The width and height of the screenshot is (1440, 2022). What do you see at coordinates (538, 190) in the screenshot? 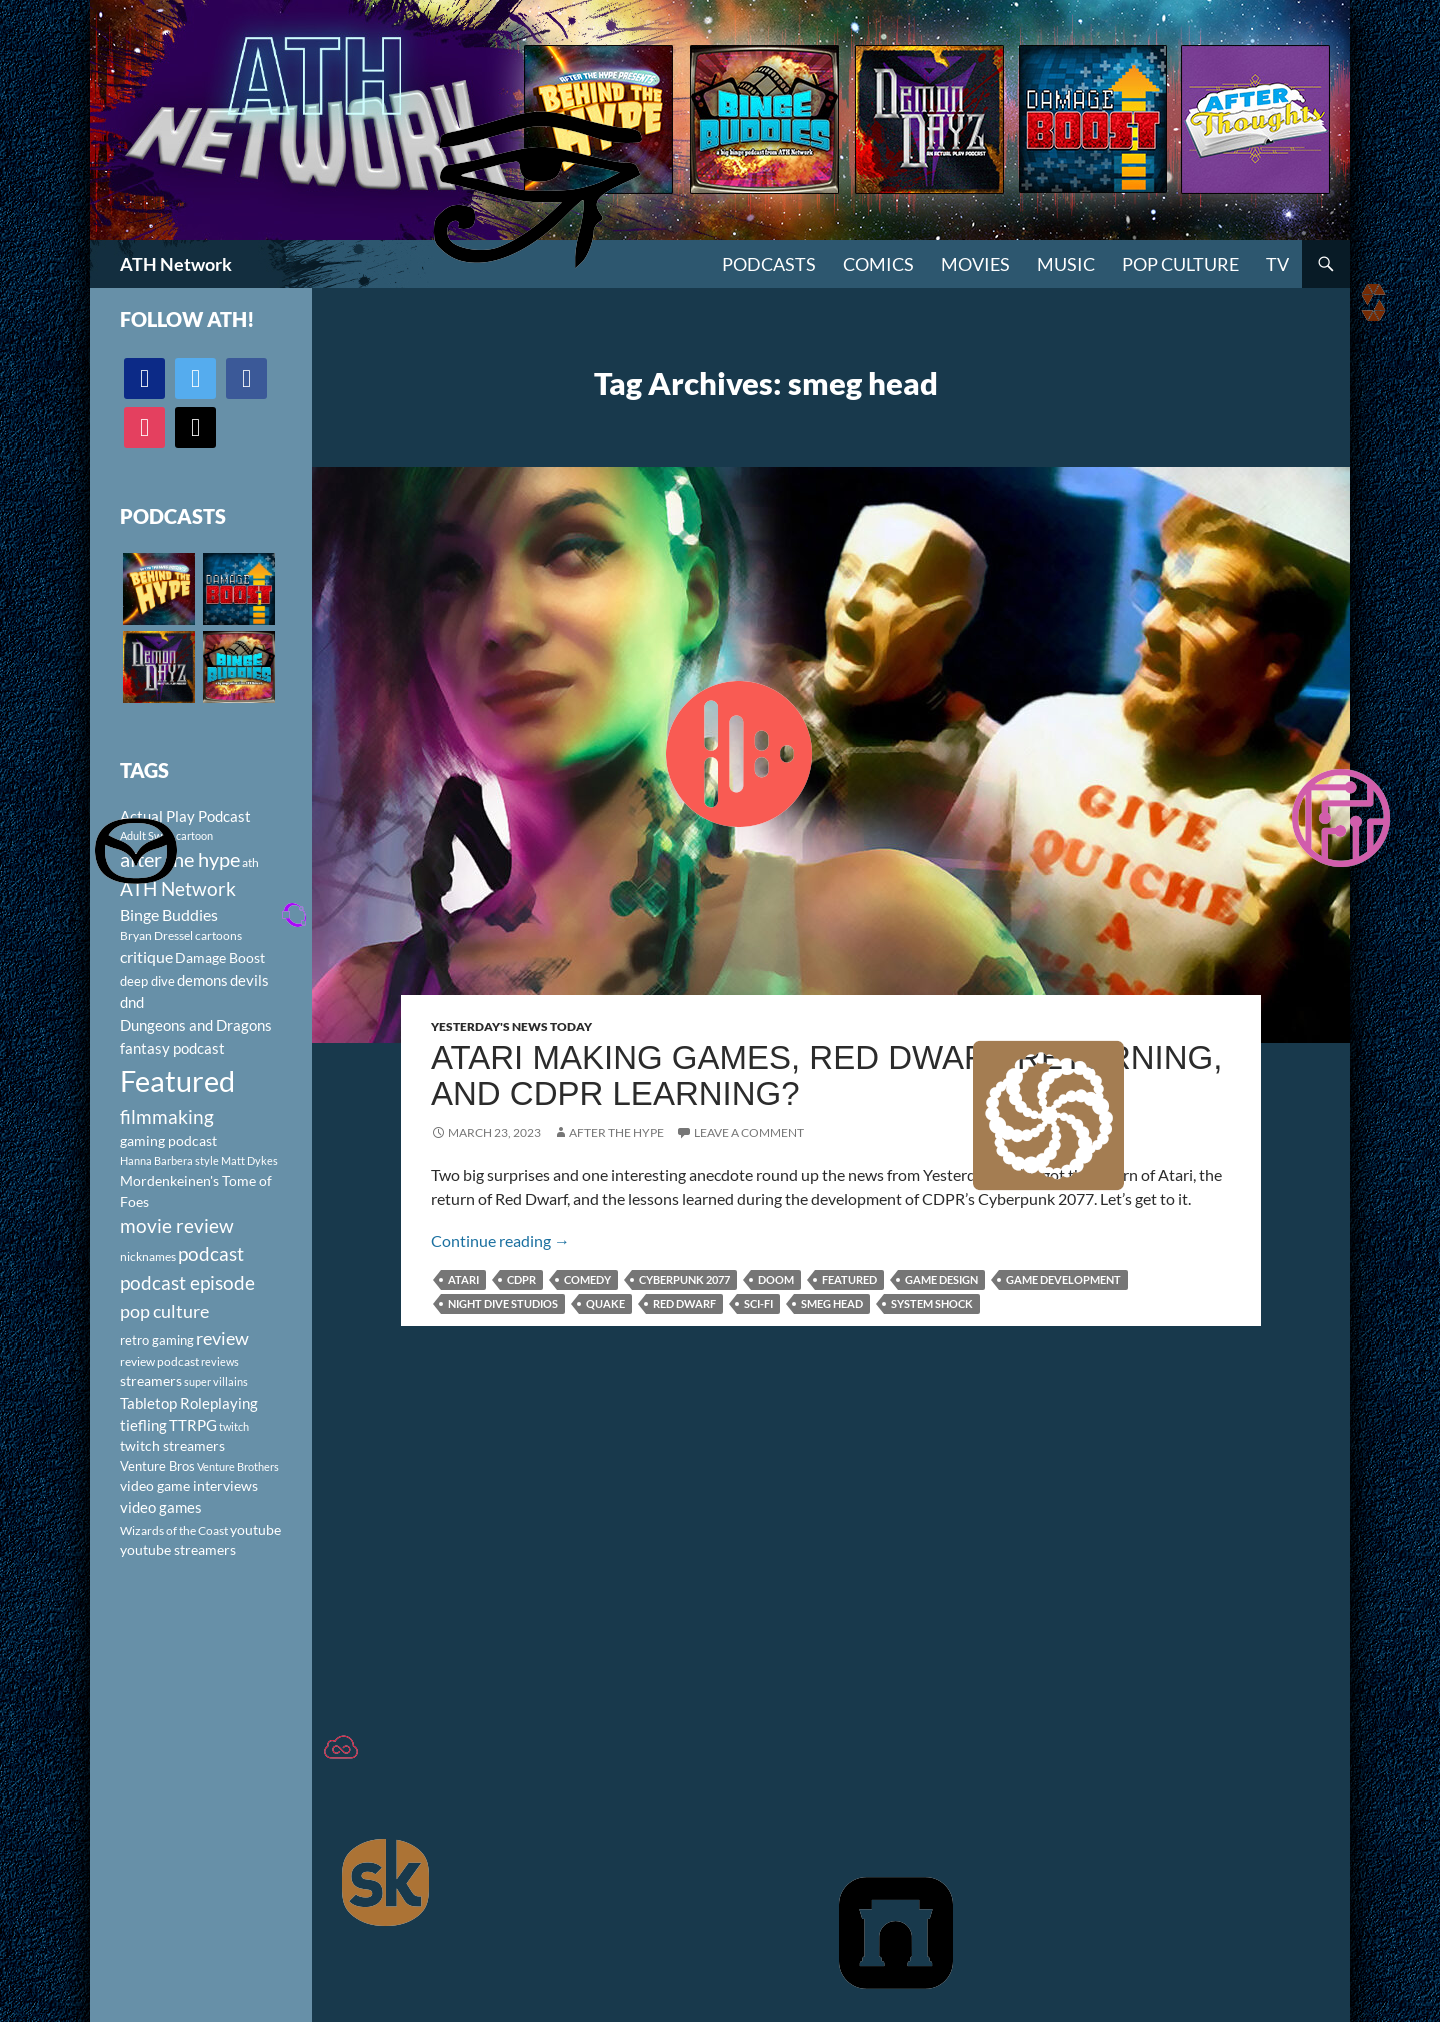
I see `sphinx documentation generator logo` at bounding box center [538, 190].